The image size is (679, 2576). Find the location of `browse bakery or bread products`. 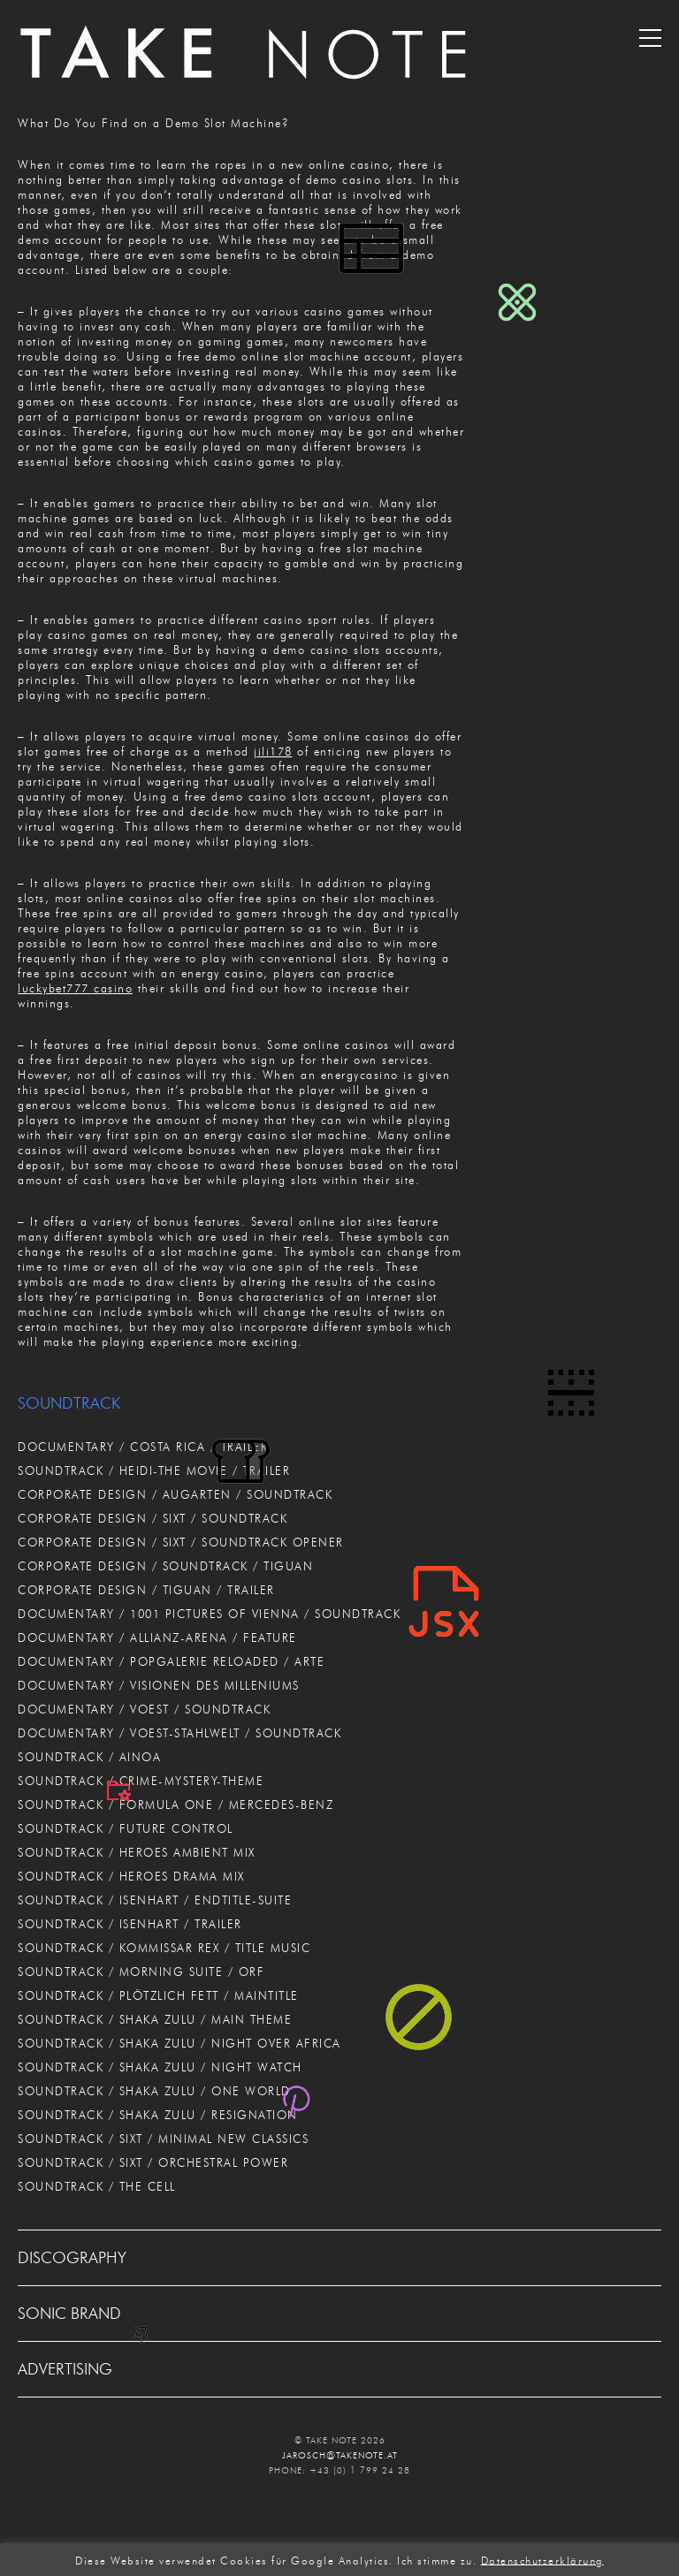

browse bakery or bread products is located at coordinates (241, 1461).